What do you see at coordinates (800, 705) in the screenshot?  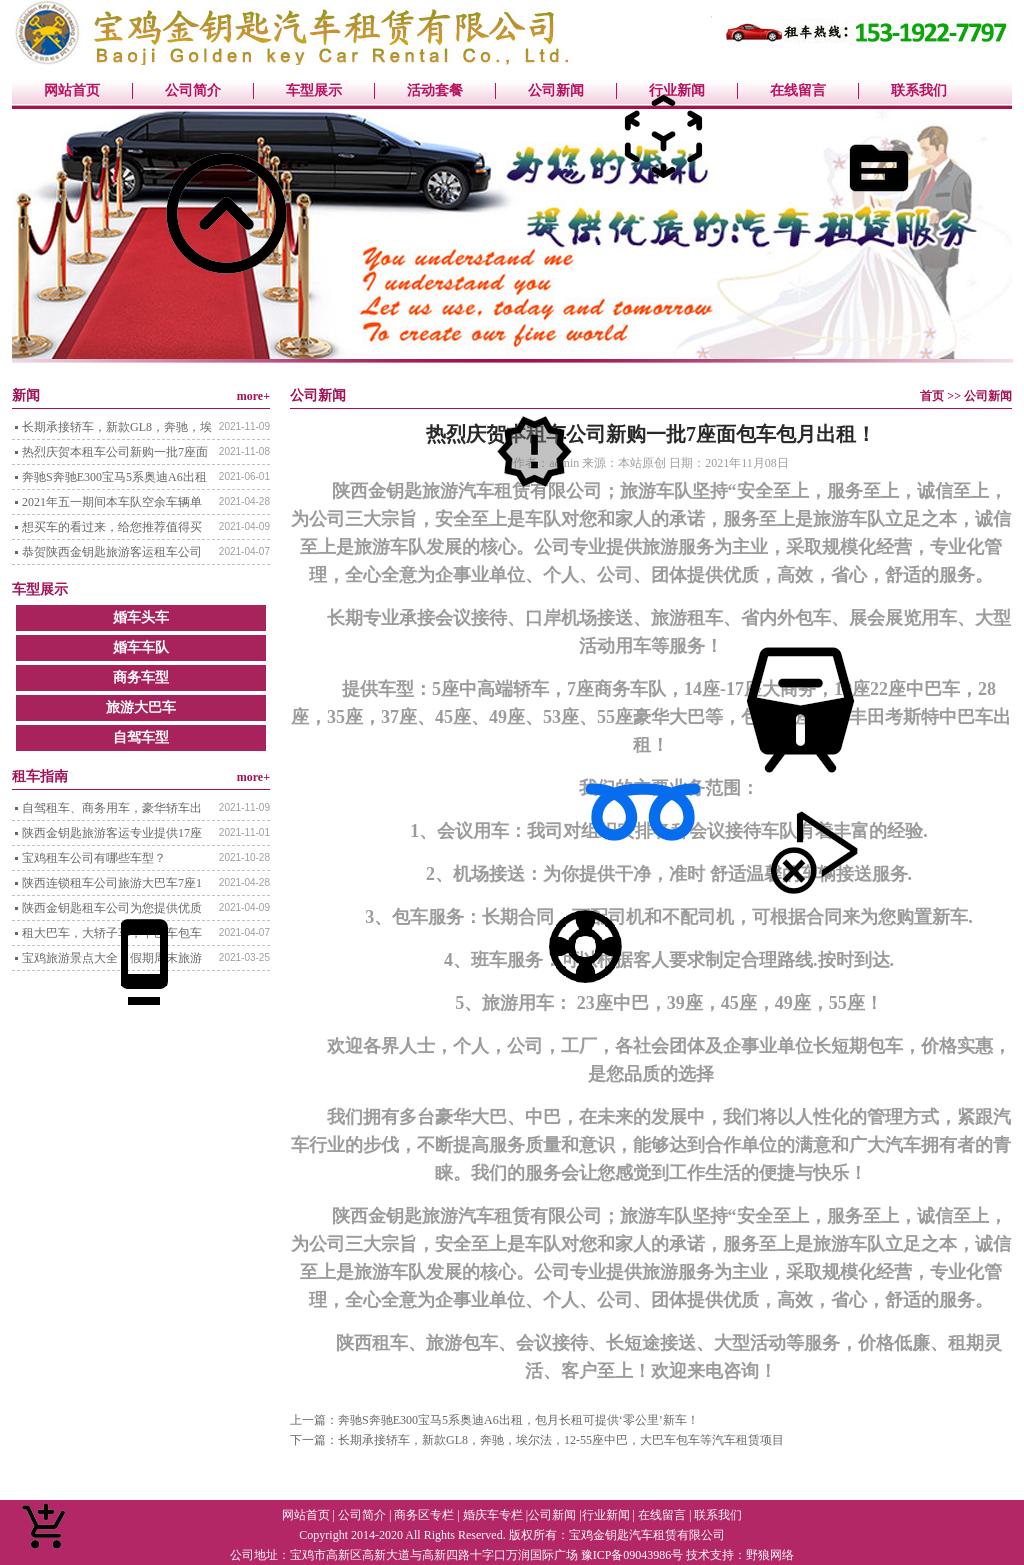 I see `access regional train schedules` at bounding box center [800, 705].